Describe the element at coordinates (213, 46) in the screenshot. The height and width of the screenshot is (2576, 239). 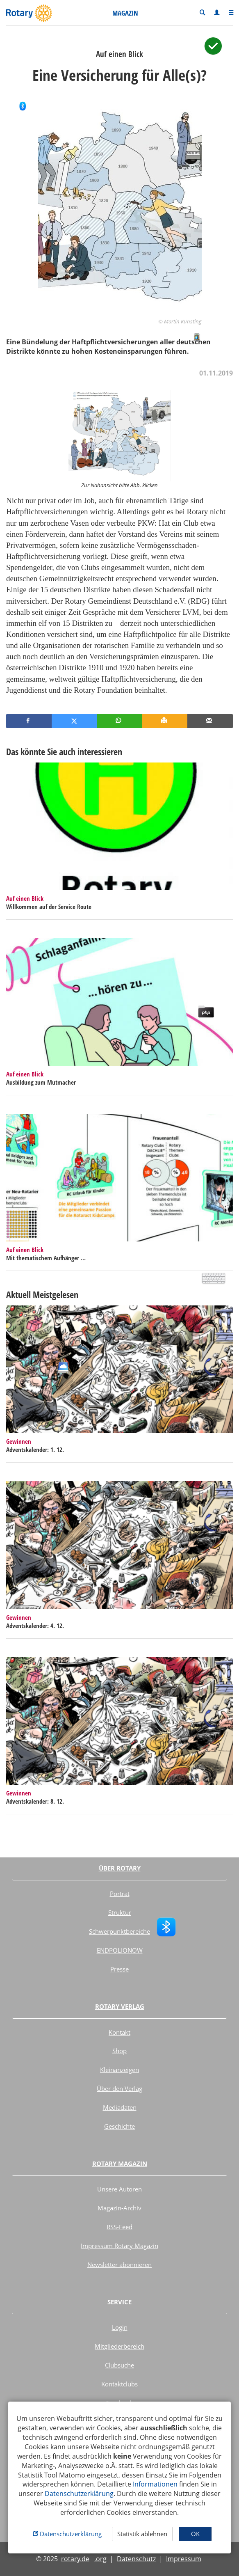
I see `indicates a selected or checked item` at that location.